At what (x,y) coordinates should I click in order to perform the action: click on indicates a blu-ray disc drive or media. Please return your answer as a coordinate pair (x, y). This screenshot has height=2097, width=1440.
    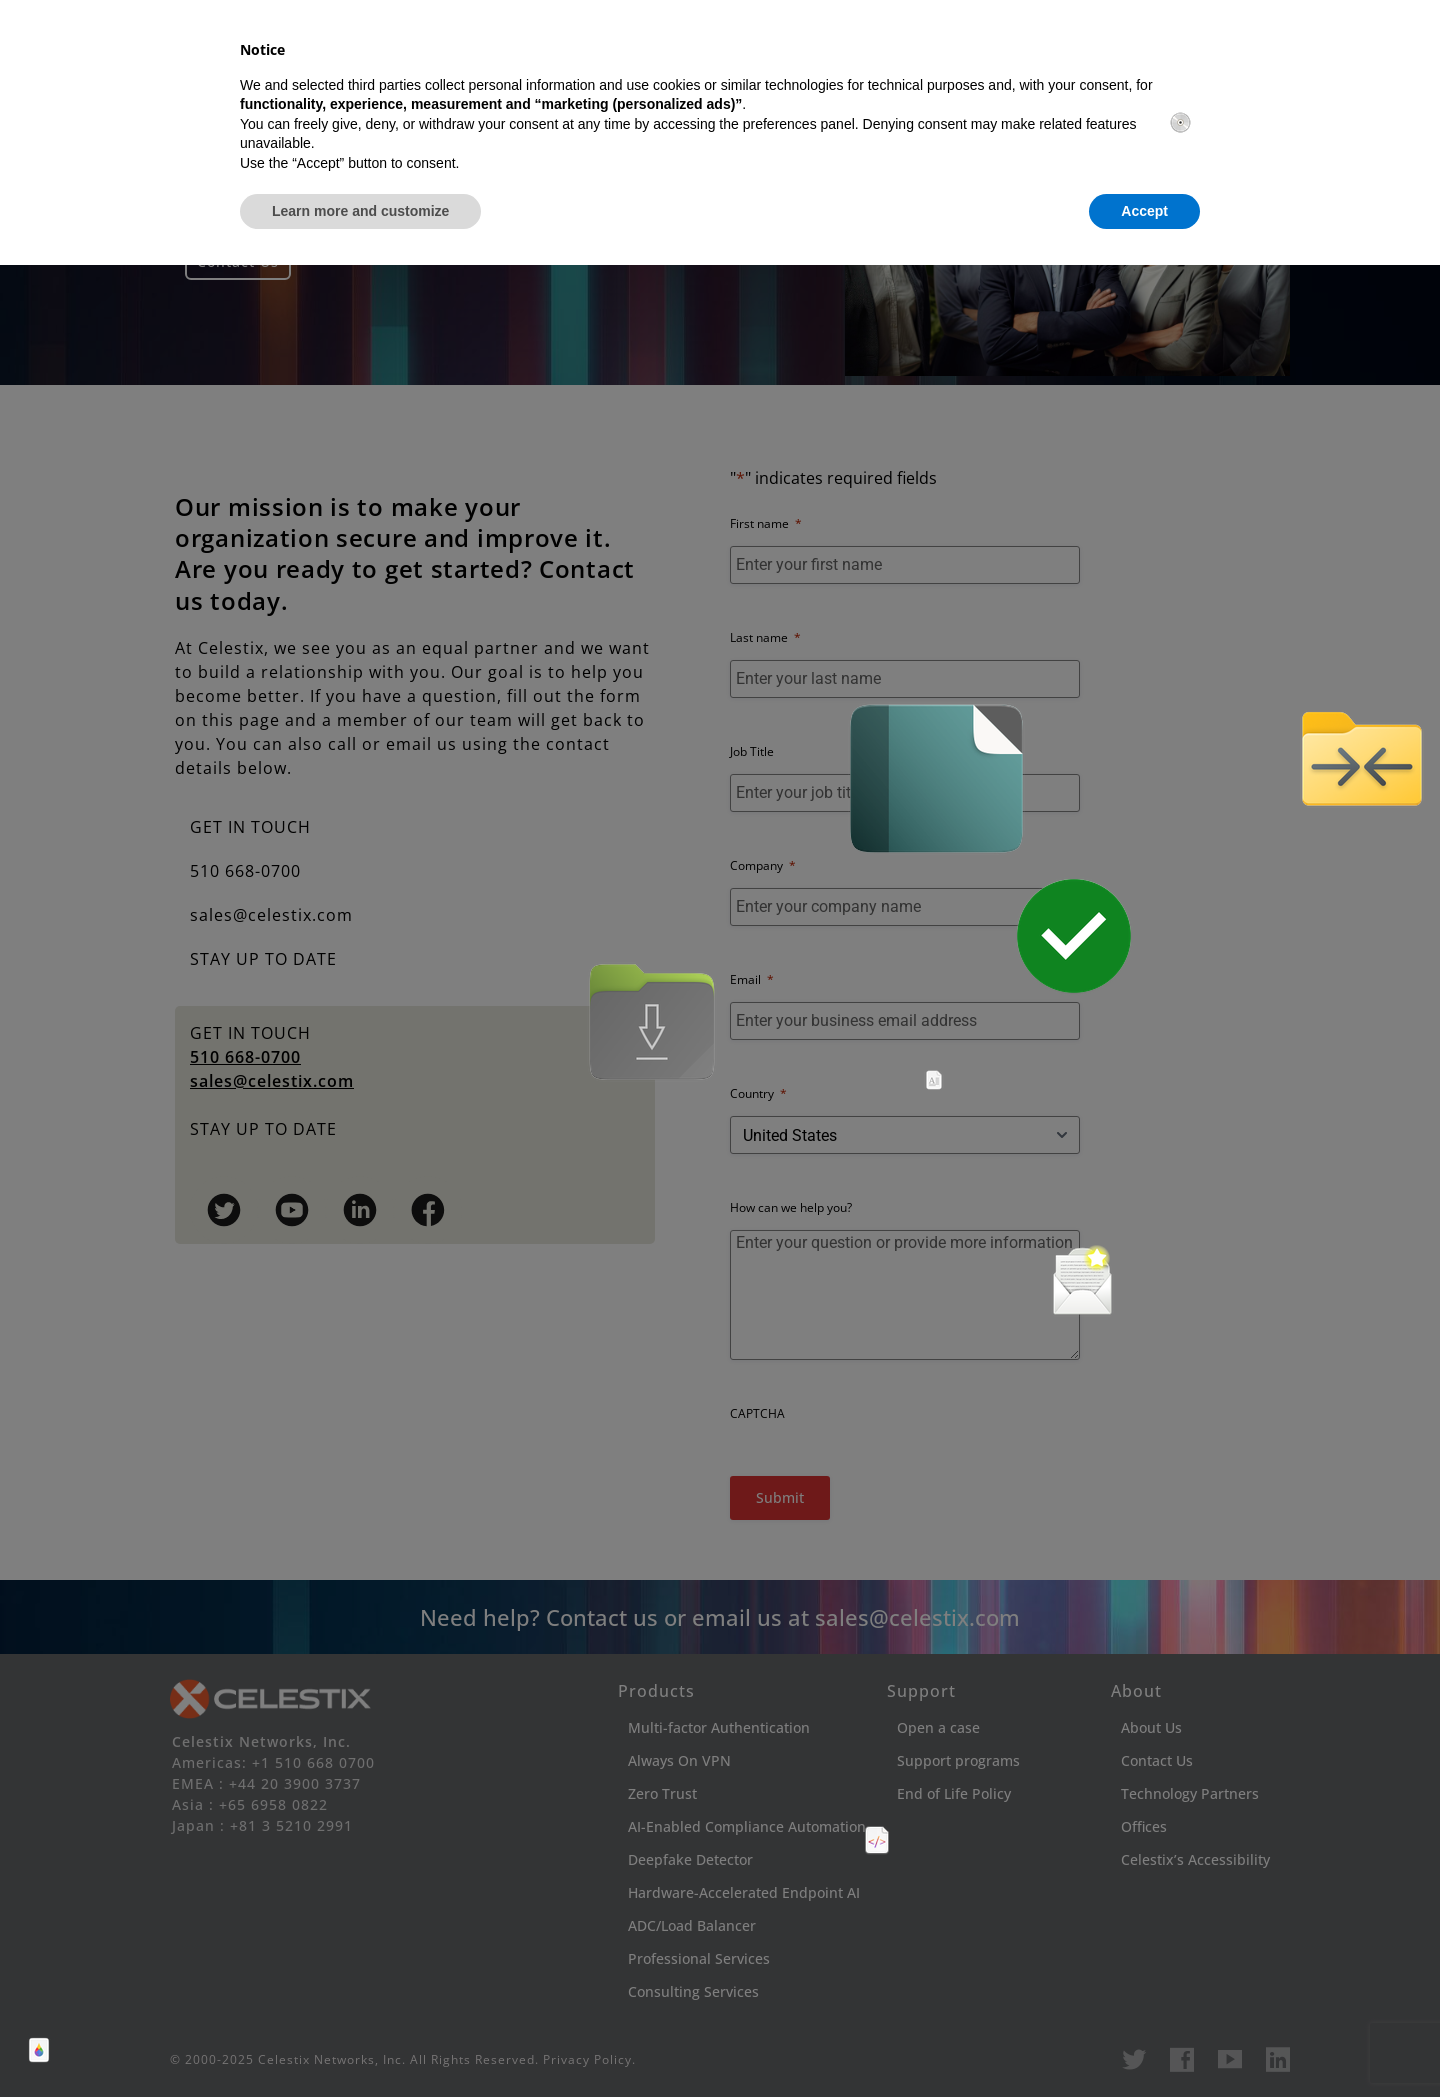
    Looking at the image, I should click on (1180, 122).